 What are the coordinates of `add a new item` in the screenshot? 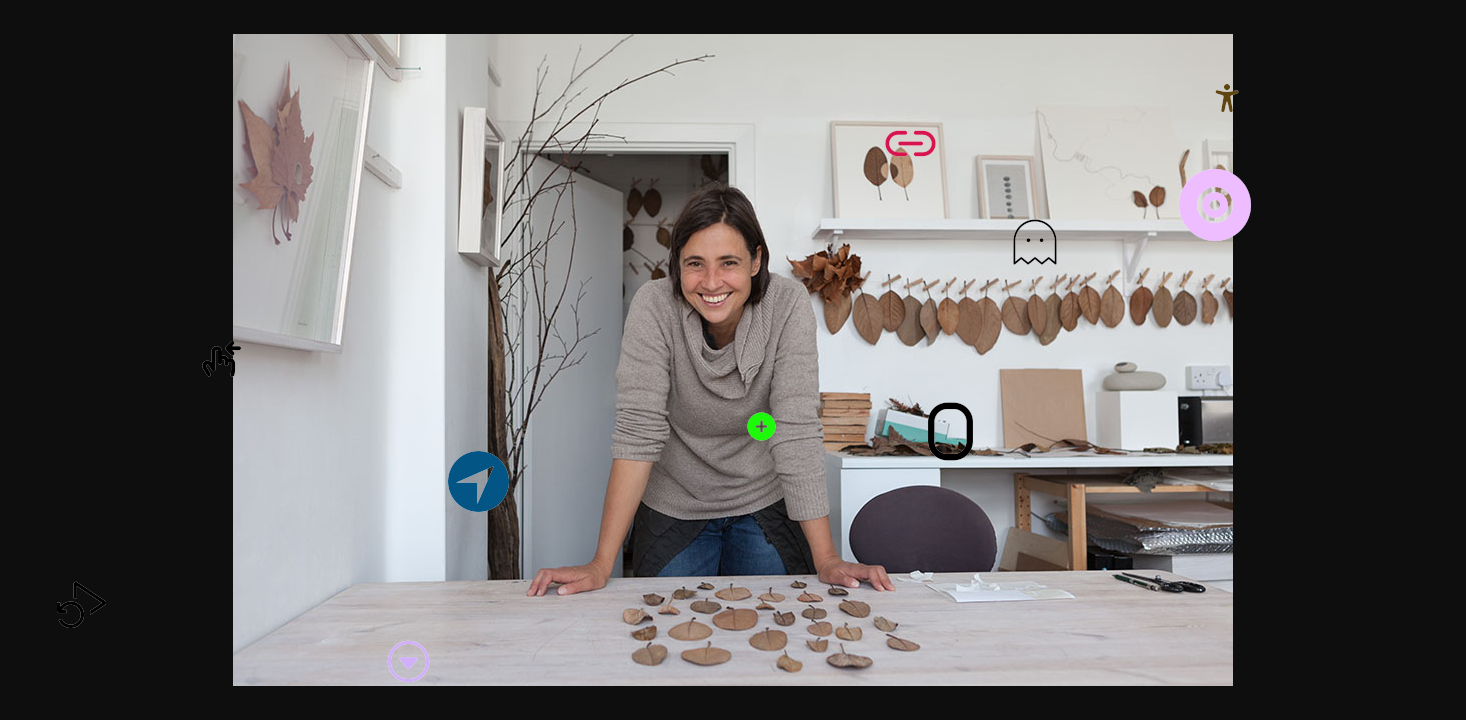 It's located at (761, 426).